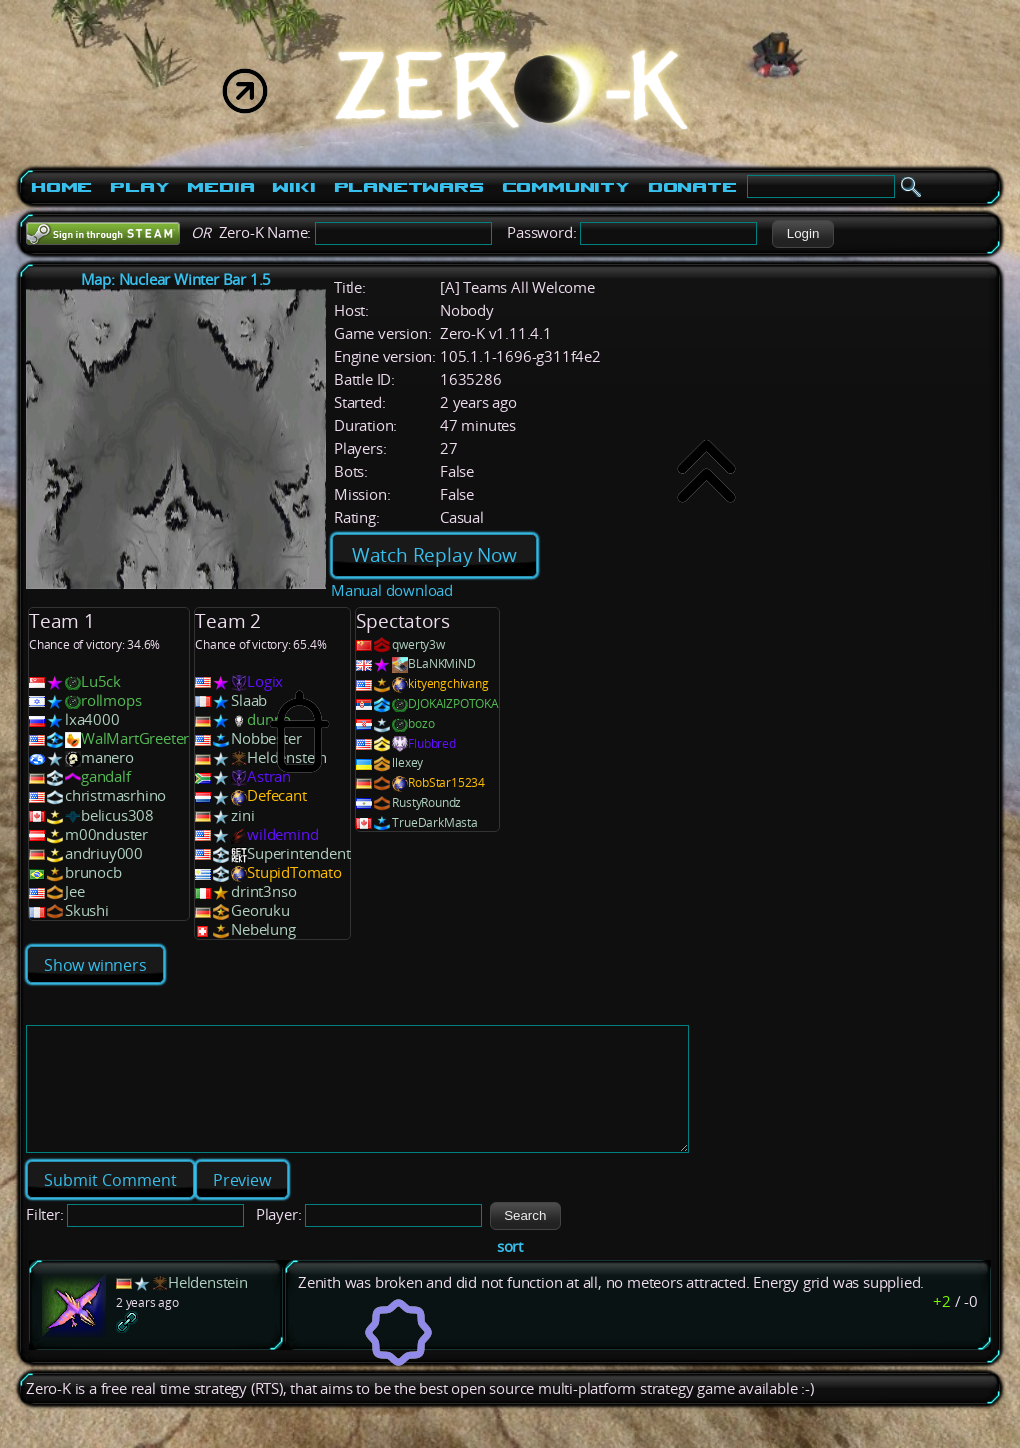 This screenshot has width=1020, height=1448. What do you see at coordinates (398, 1332) in the screenshot?
I see `indicates verified or authenticated content` at bounding box center [398, 1332].